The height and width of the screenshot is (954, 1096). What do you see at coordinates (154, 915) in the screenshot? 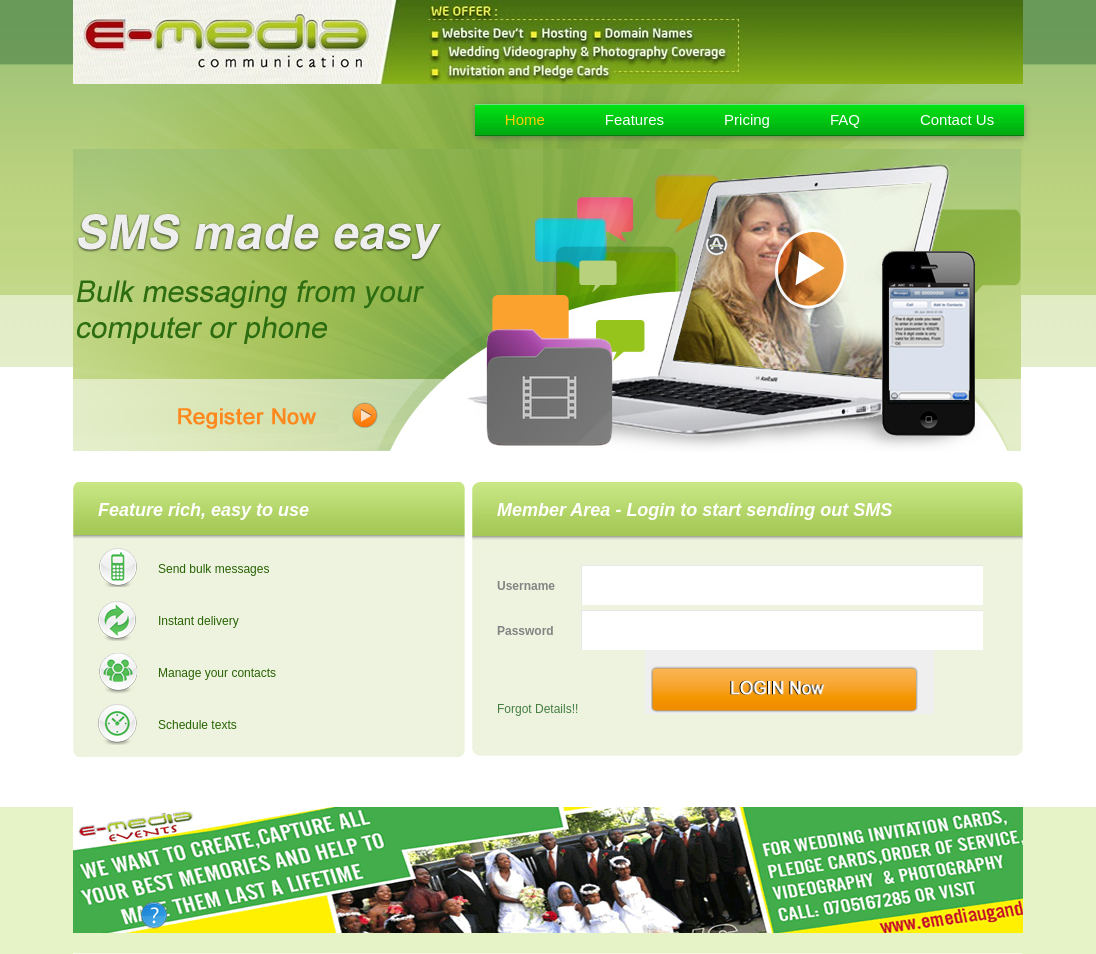
I see `open help center or documentation` at bounding box center [154, 915].